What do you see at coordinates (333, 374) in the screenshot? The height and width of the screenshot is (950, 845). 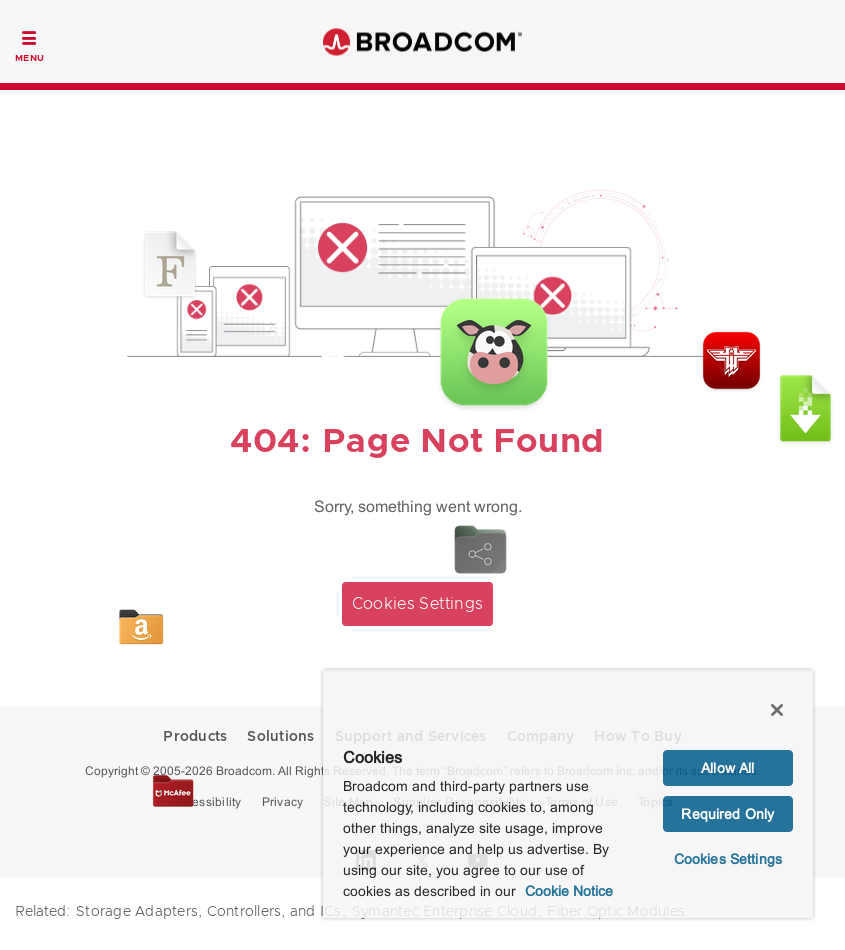 I see `indicates file or folder syncing to cloud` at bounding box center [333, 374].